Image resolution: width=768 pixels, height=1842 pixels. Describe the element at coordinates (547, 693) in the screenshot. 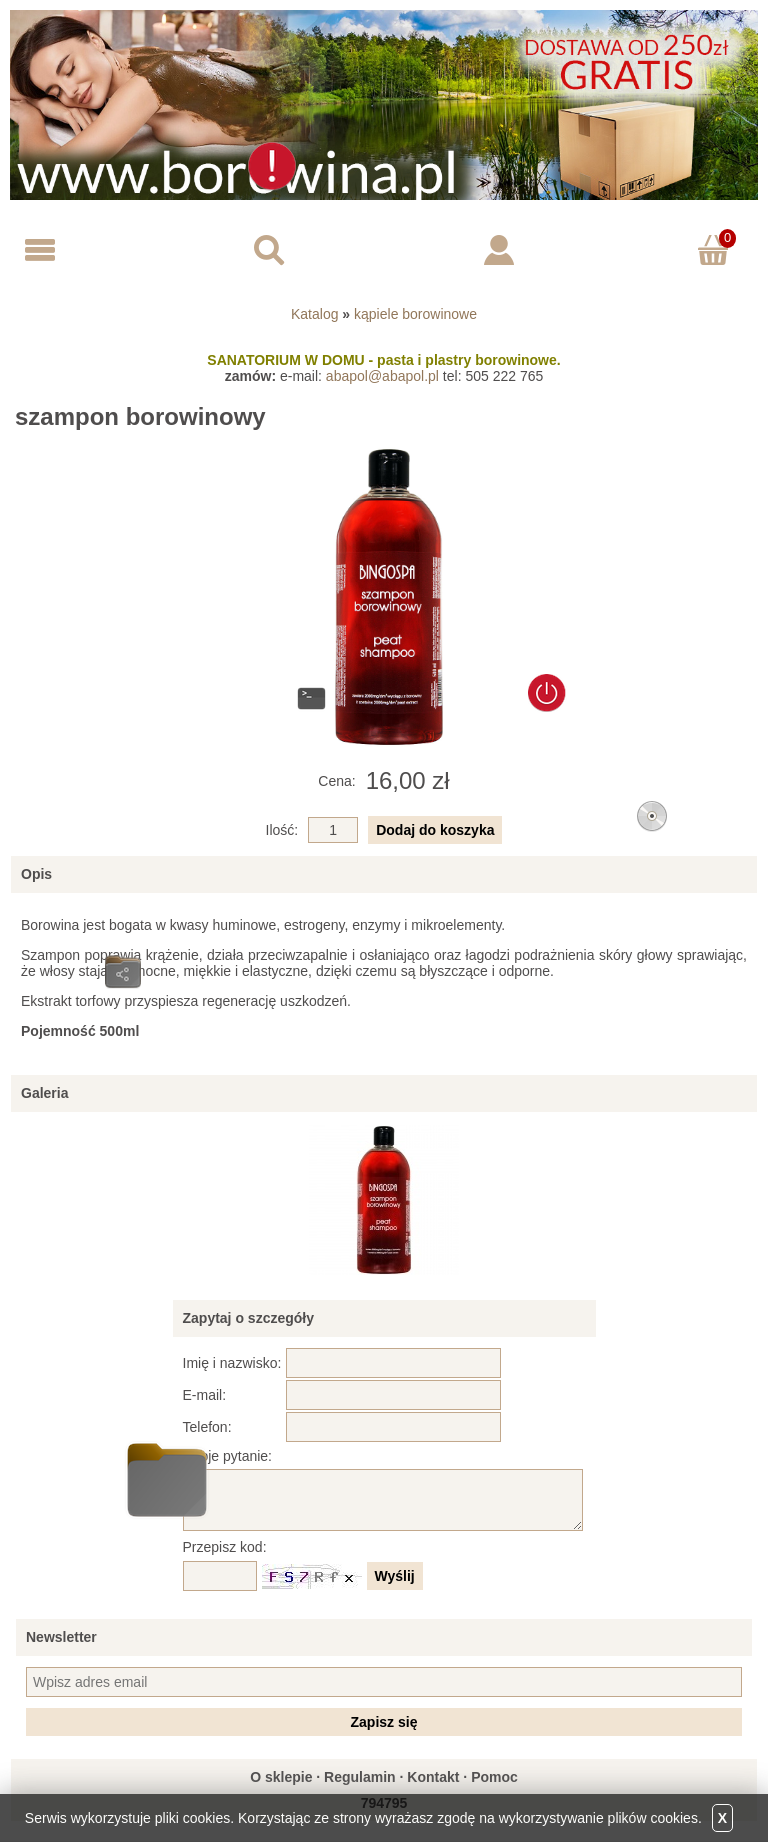

I see `shut down or power off the system` at that location.